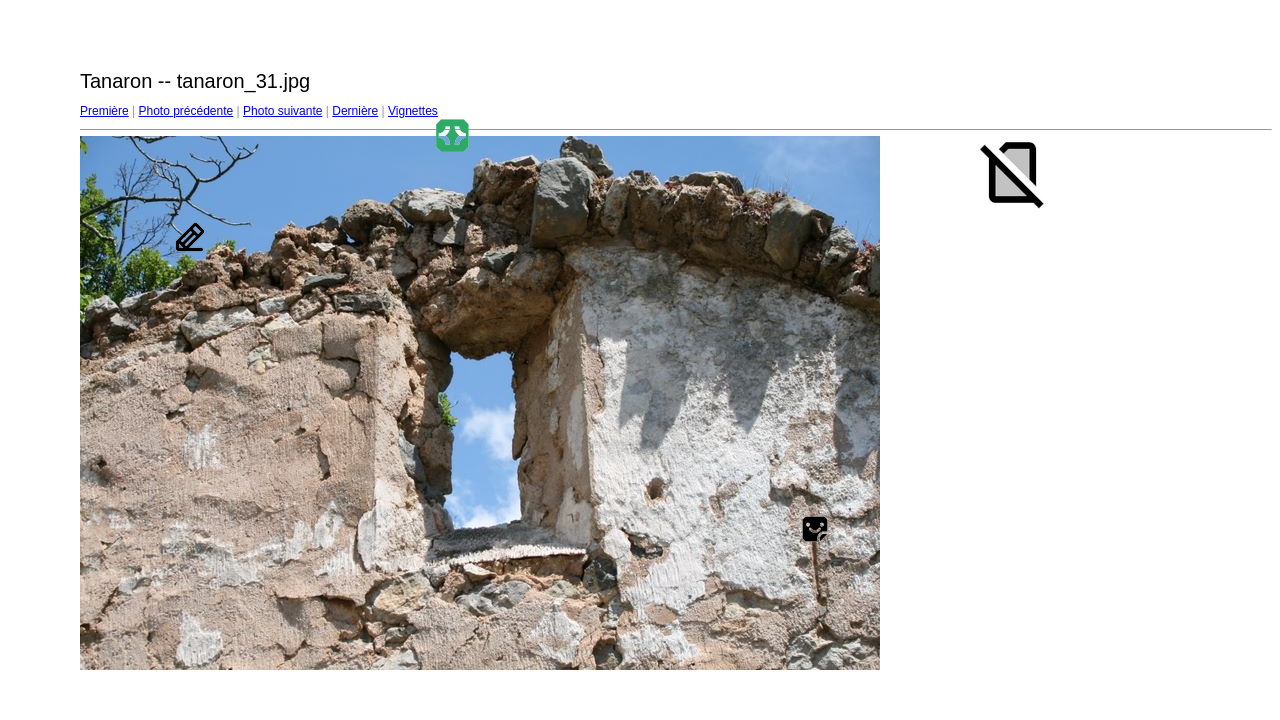  What do you see at coordinates (452, 135) in the screenshot?
I see `indicates active developer badge status on Discord` at bounding box center [452, 135].